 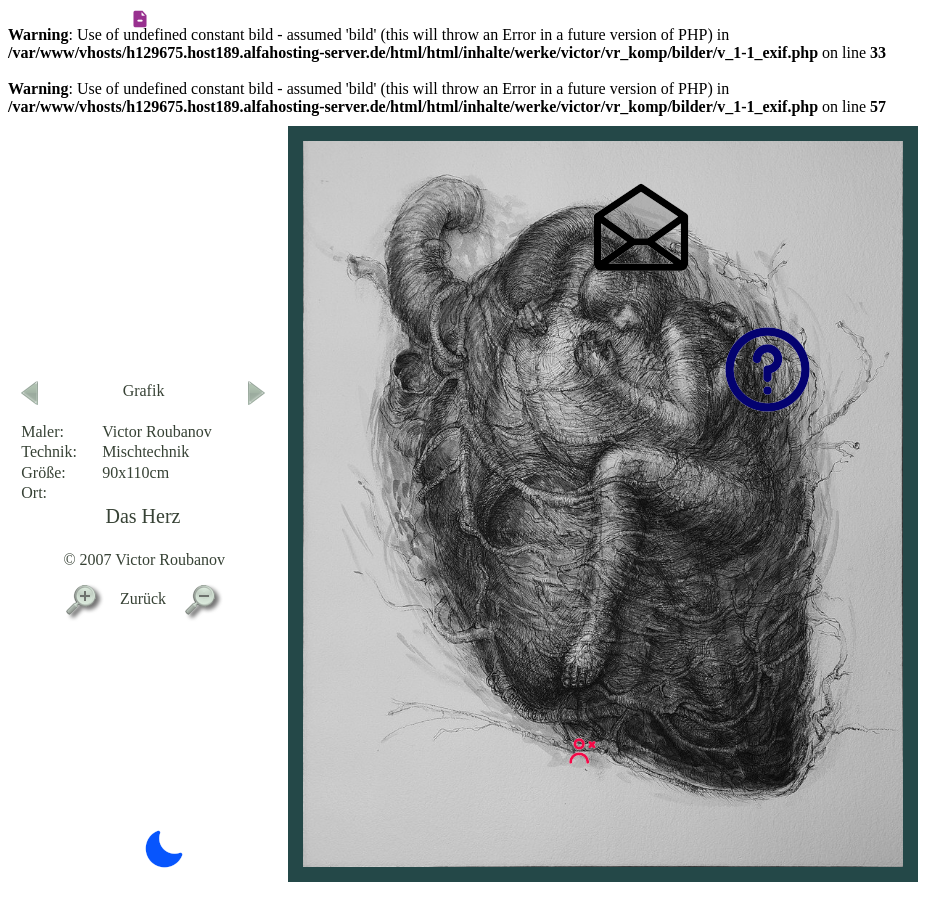 What do you see at coordinates (140, 19) in the screenshot?
I see `remove or delete a file` at bounding box center [140, 19].